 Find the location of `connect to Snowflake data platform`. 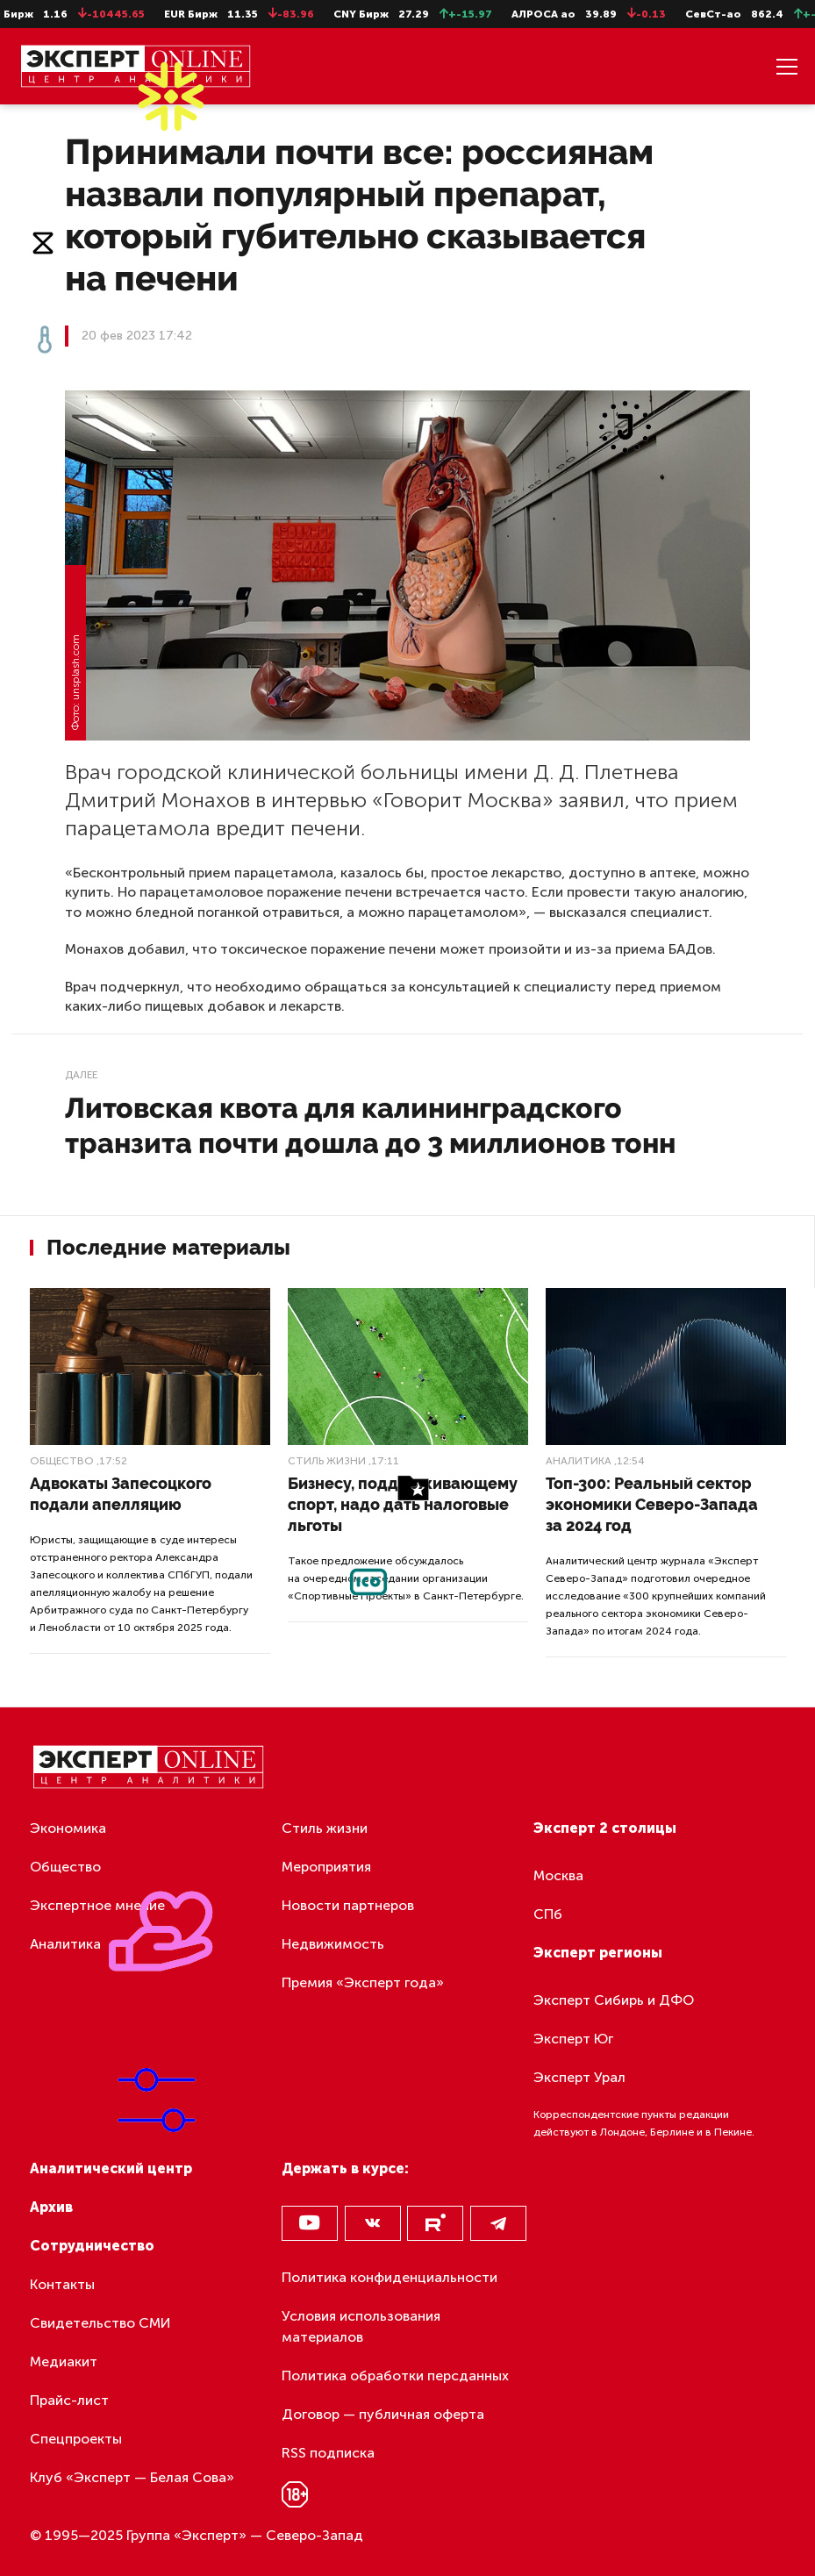

connect to Snowflake data platform is located at coordinates (171, 97).